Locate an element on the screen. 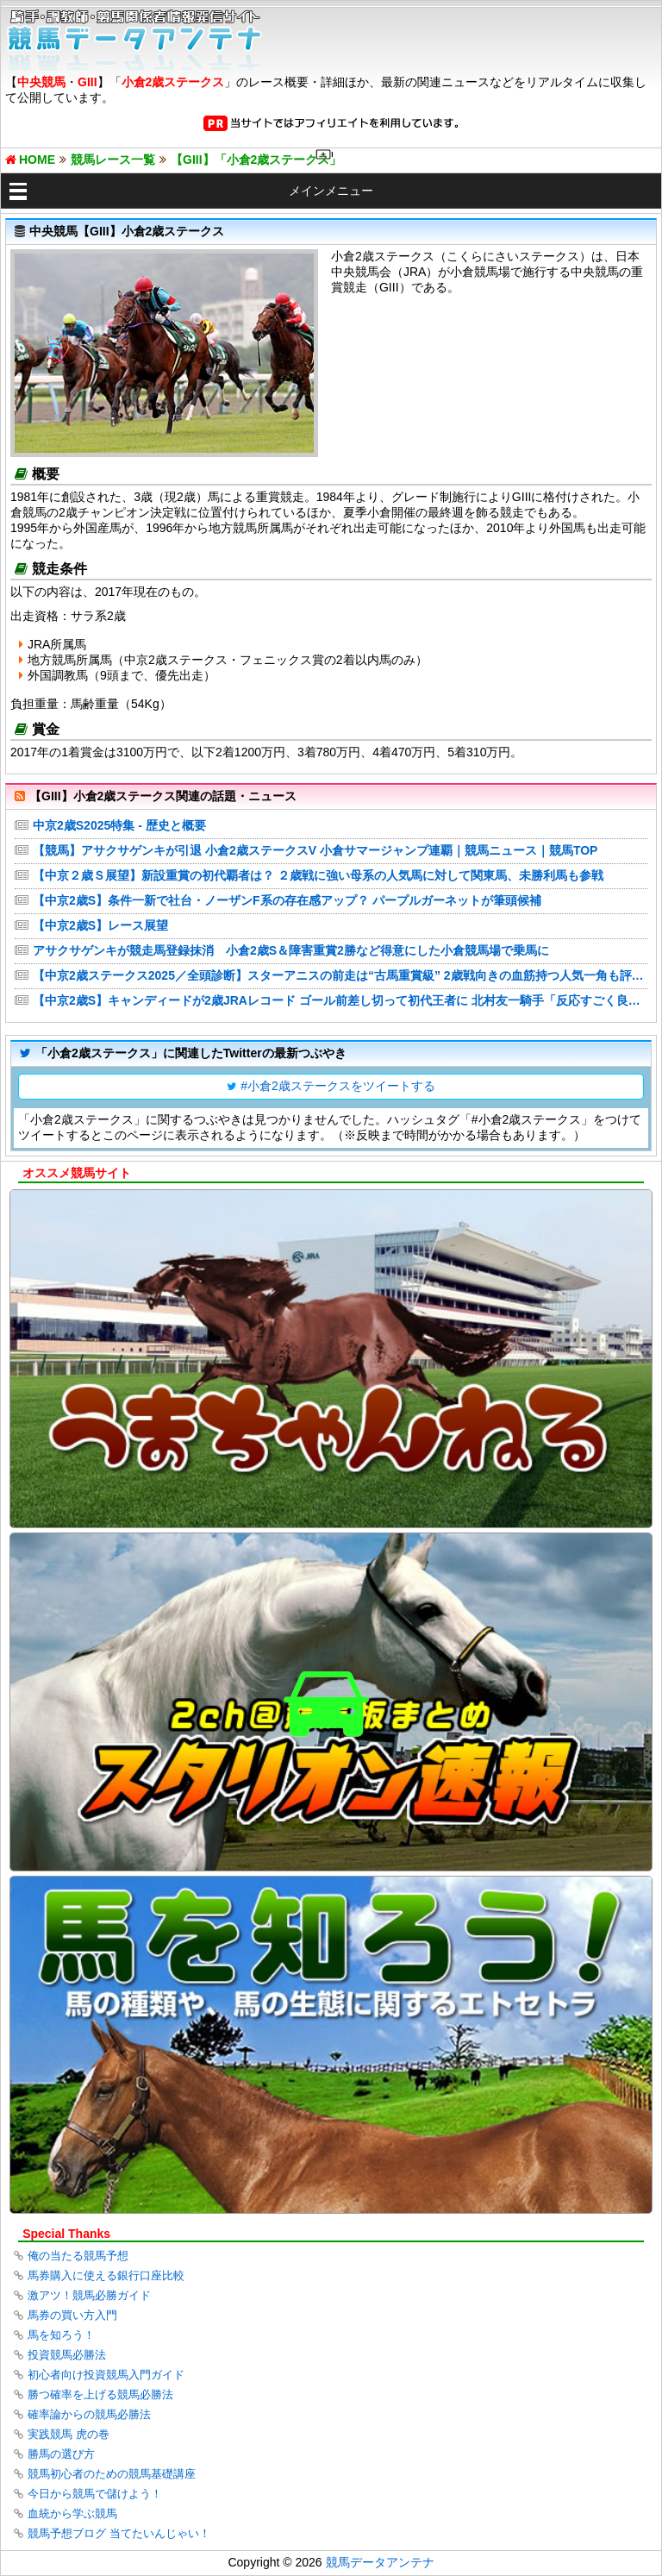 This screenshot has width=662, height=2576. add or extend battery life is located at coordinates (324, 154).